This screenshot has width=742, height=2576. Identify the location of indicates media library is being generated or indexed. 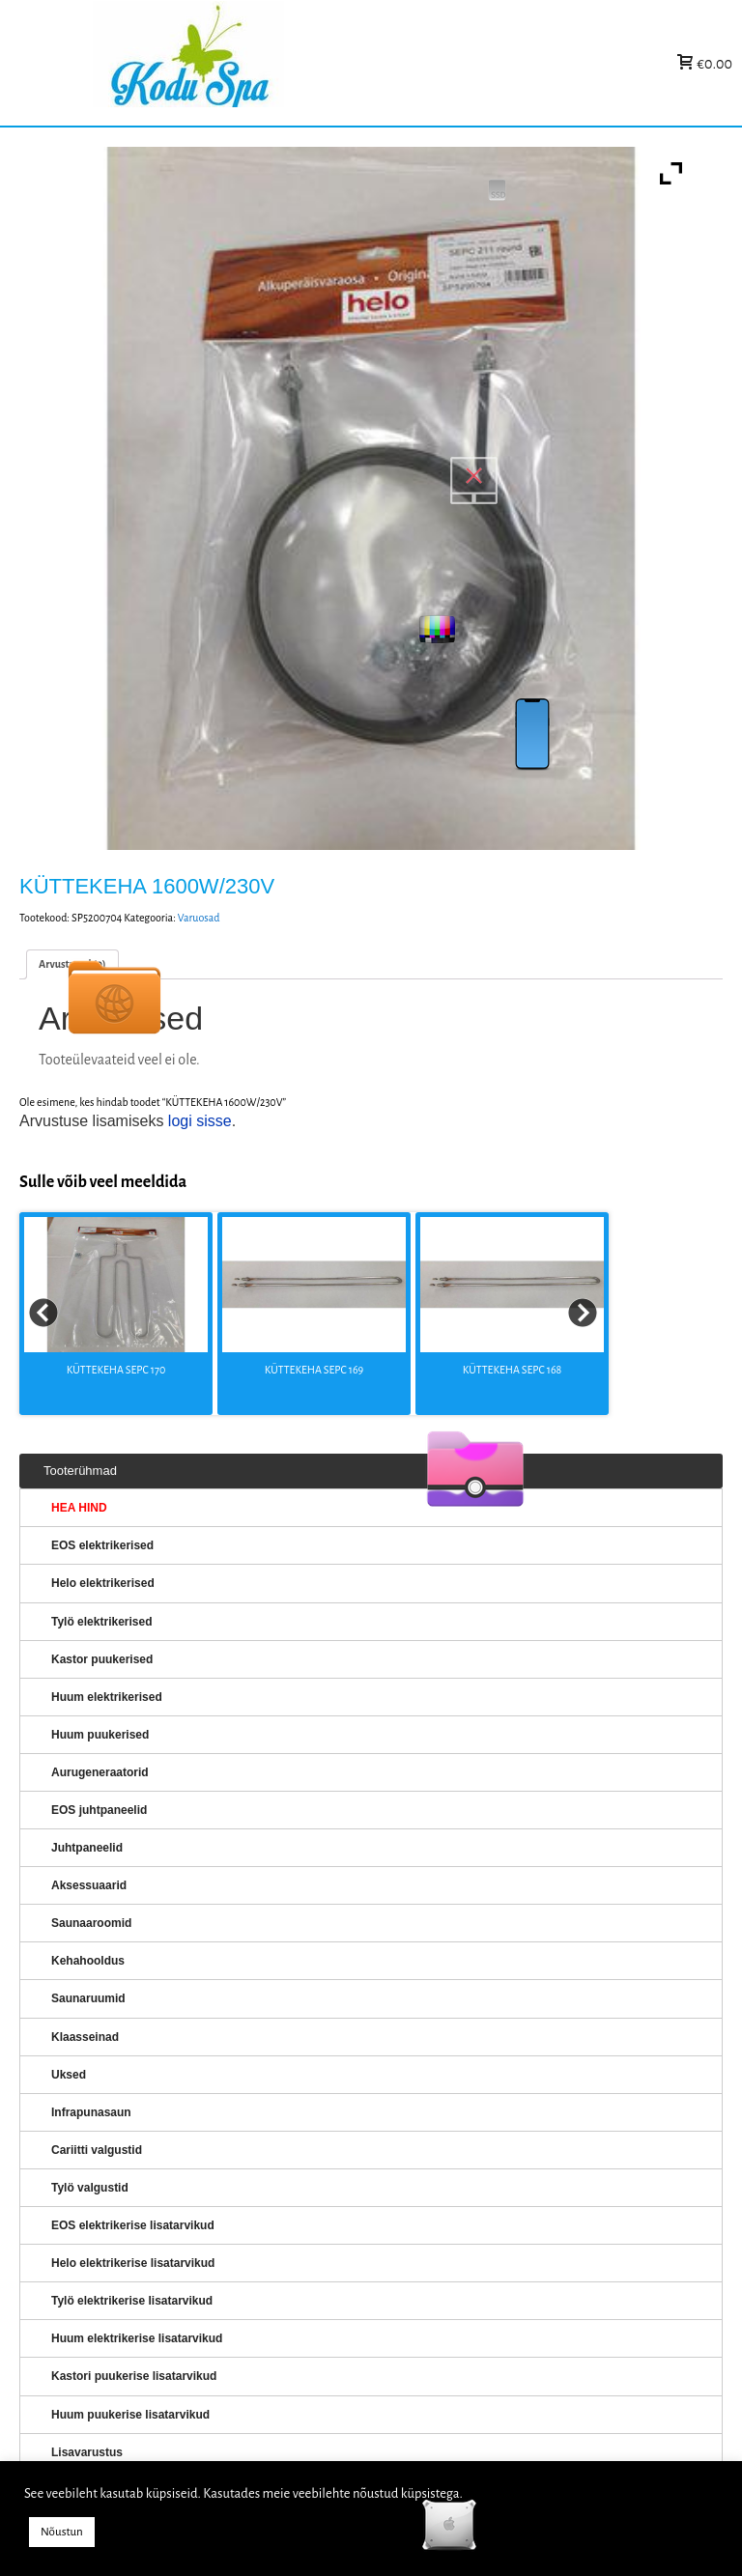
(437, 631).